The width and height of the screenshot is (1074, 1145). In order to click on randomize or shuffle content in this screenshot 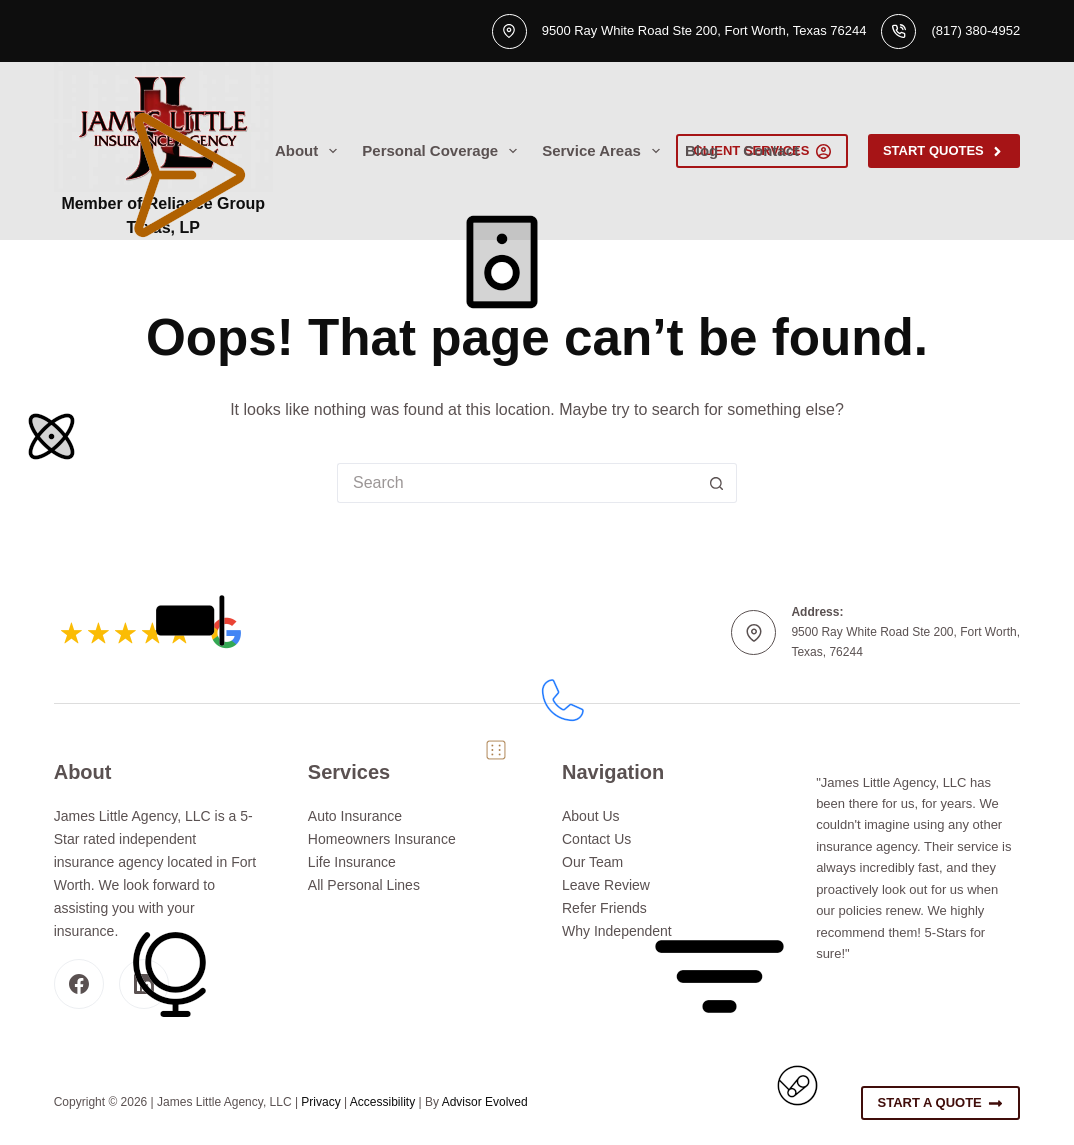, I will do `click(496, 750)`.